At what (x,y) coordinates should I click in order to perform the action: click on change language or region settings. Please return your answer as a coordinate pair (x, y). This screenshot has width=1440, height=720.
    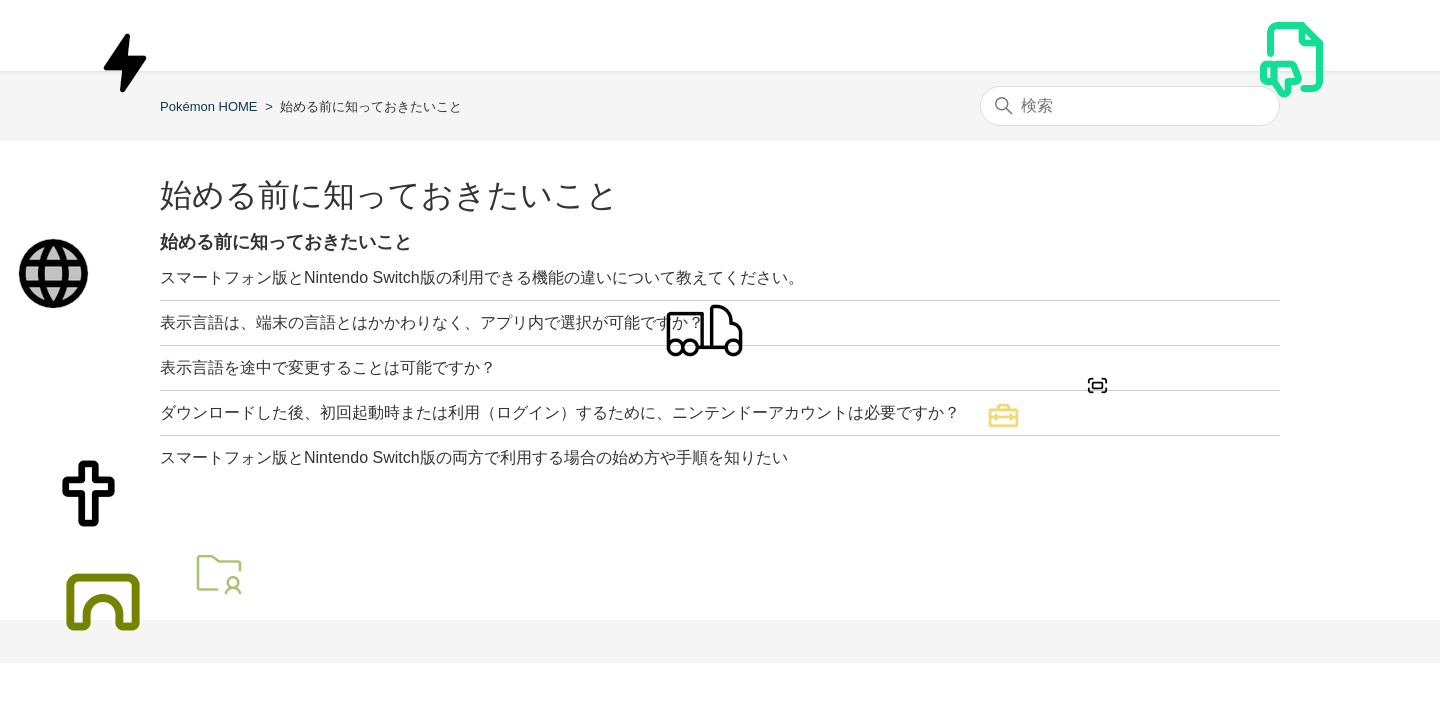
    Looking at the image, I should click on (53, 273).